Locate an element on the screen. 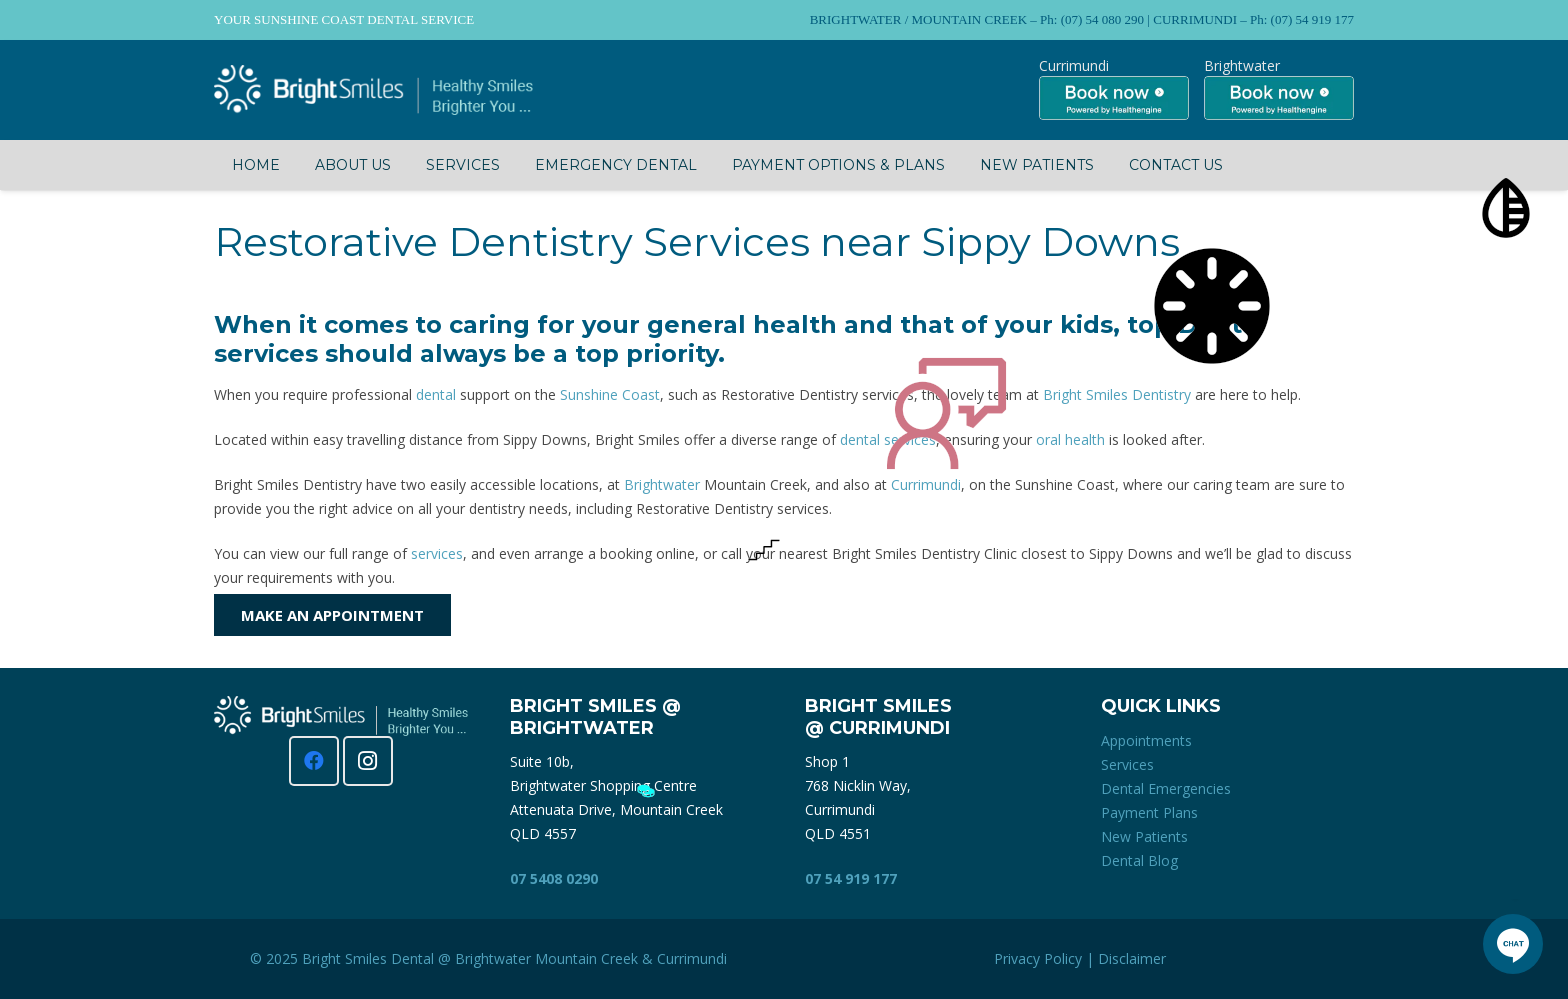  submit feedback or comments is located at coordinates (950, 413).